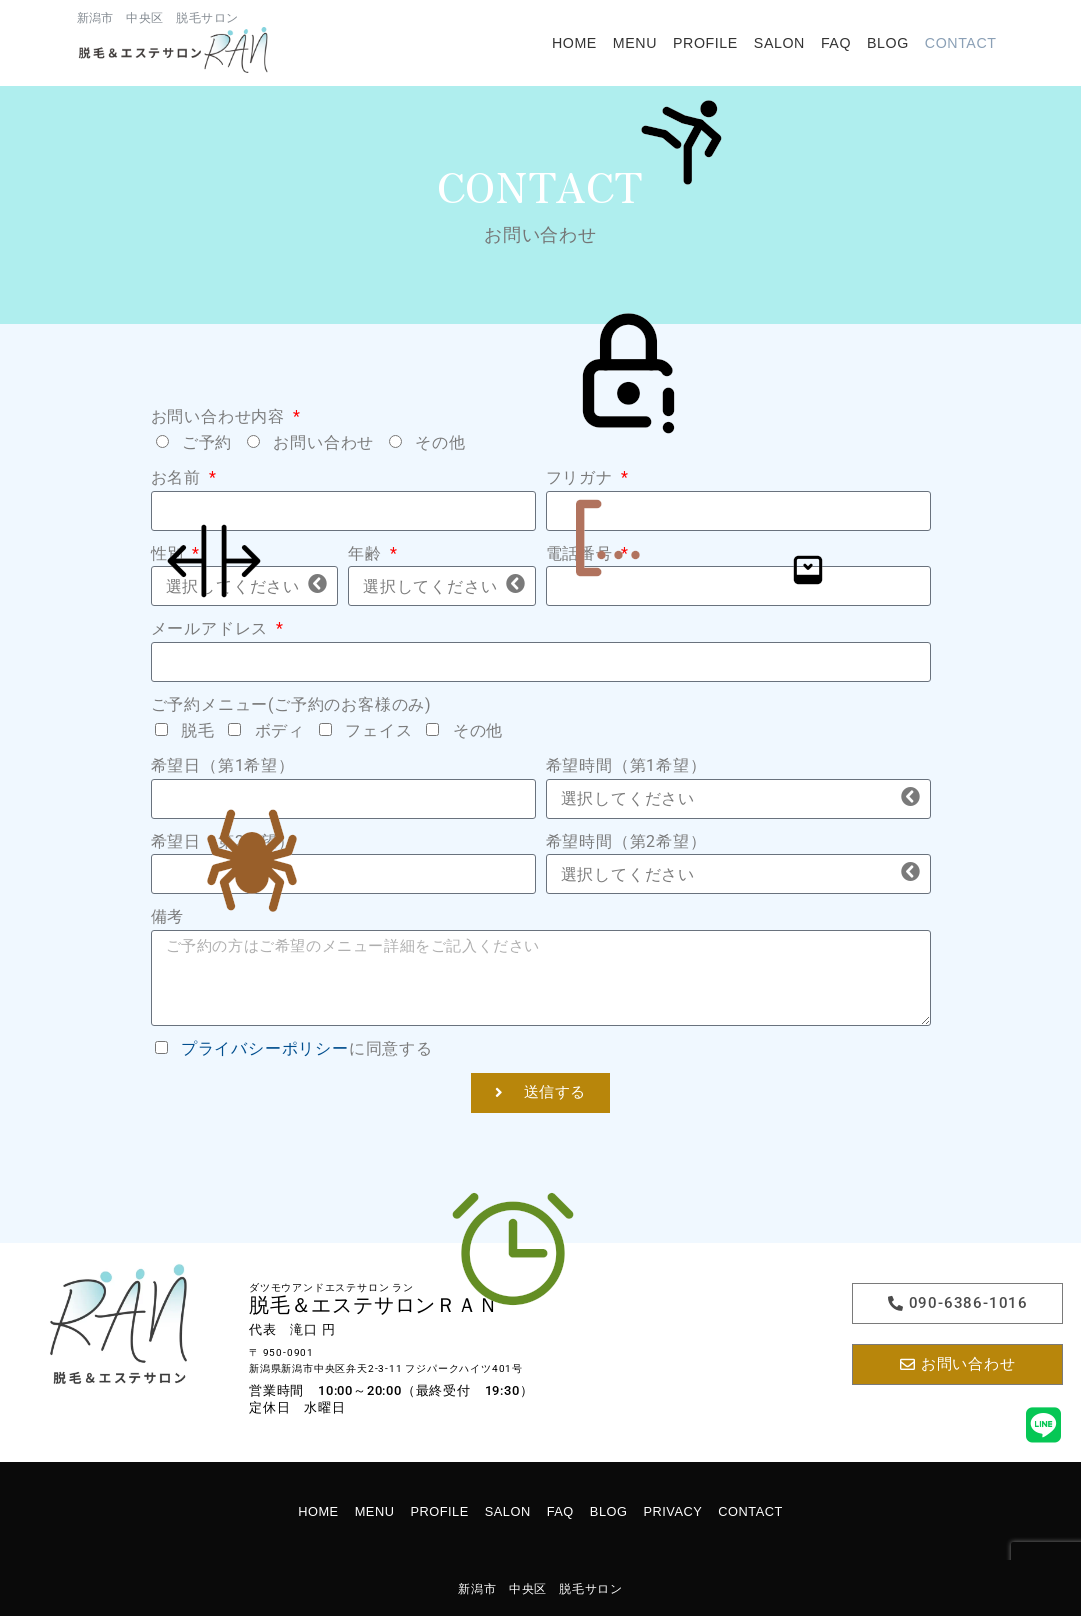 The height and width of the screenshot is (1616, 1081). I want to click on indicates the start of a contained or grouped section, so click(610, 538).